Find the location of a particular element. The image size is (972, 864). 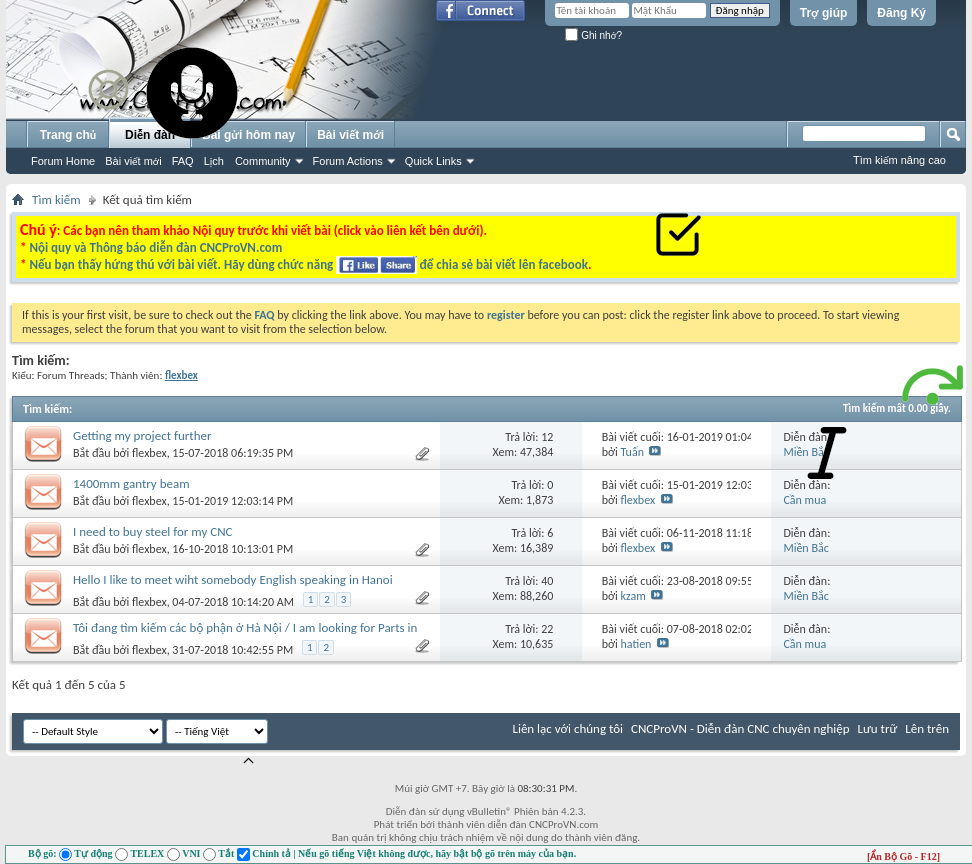

collapse an expanded section is located at coordinates (248, 760).